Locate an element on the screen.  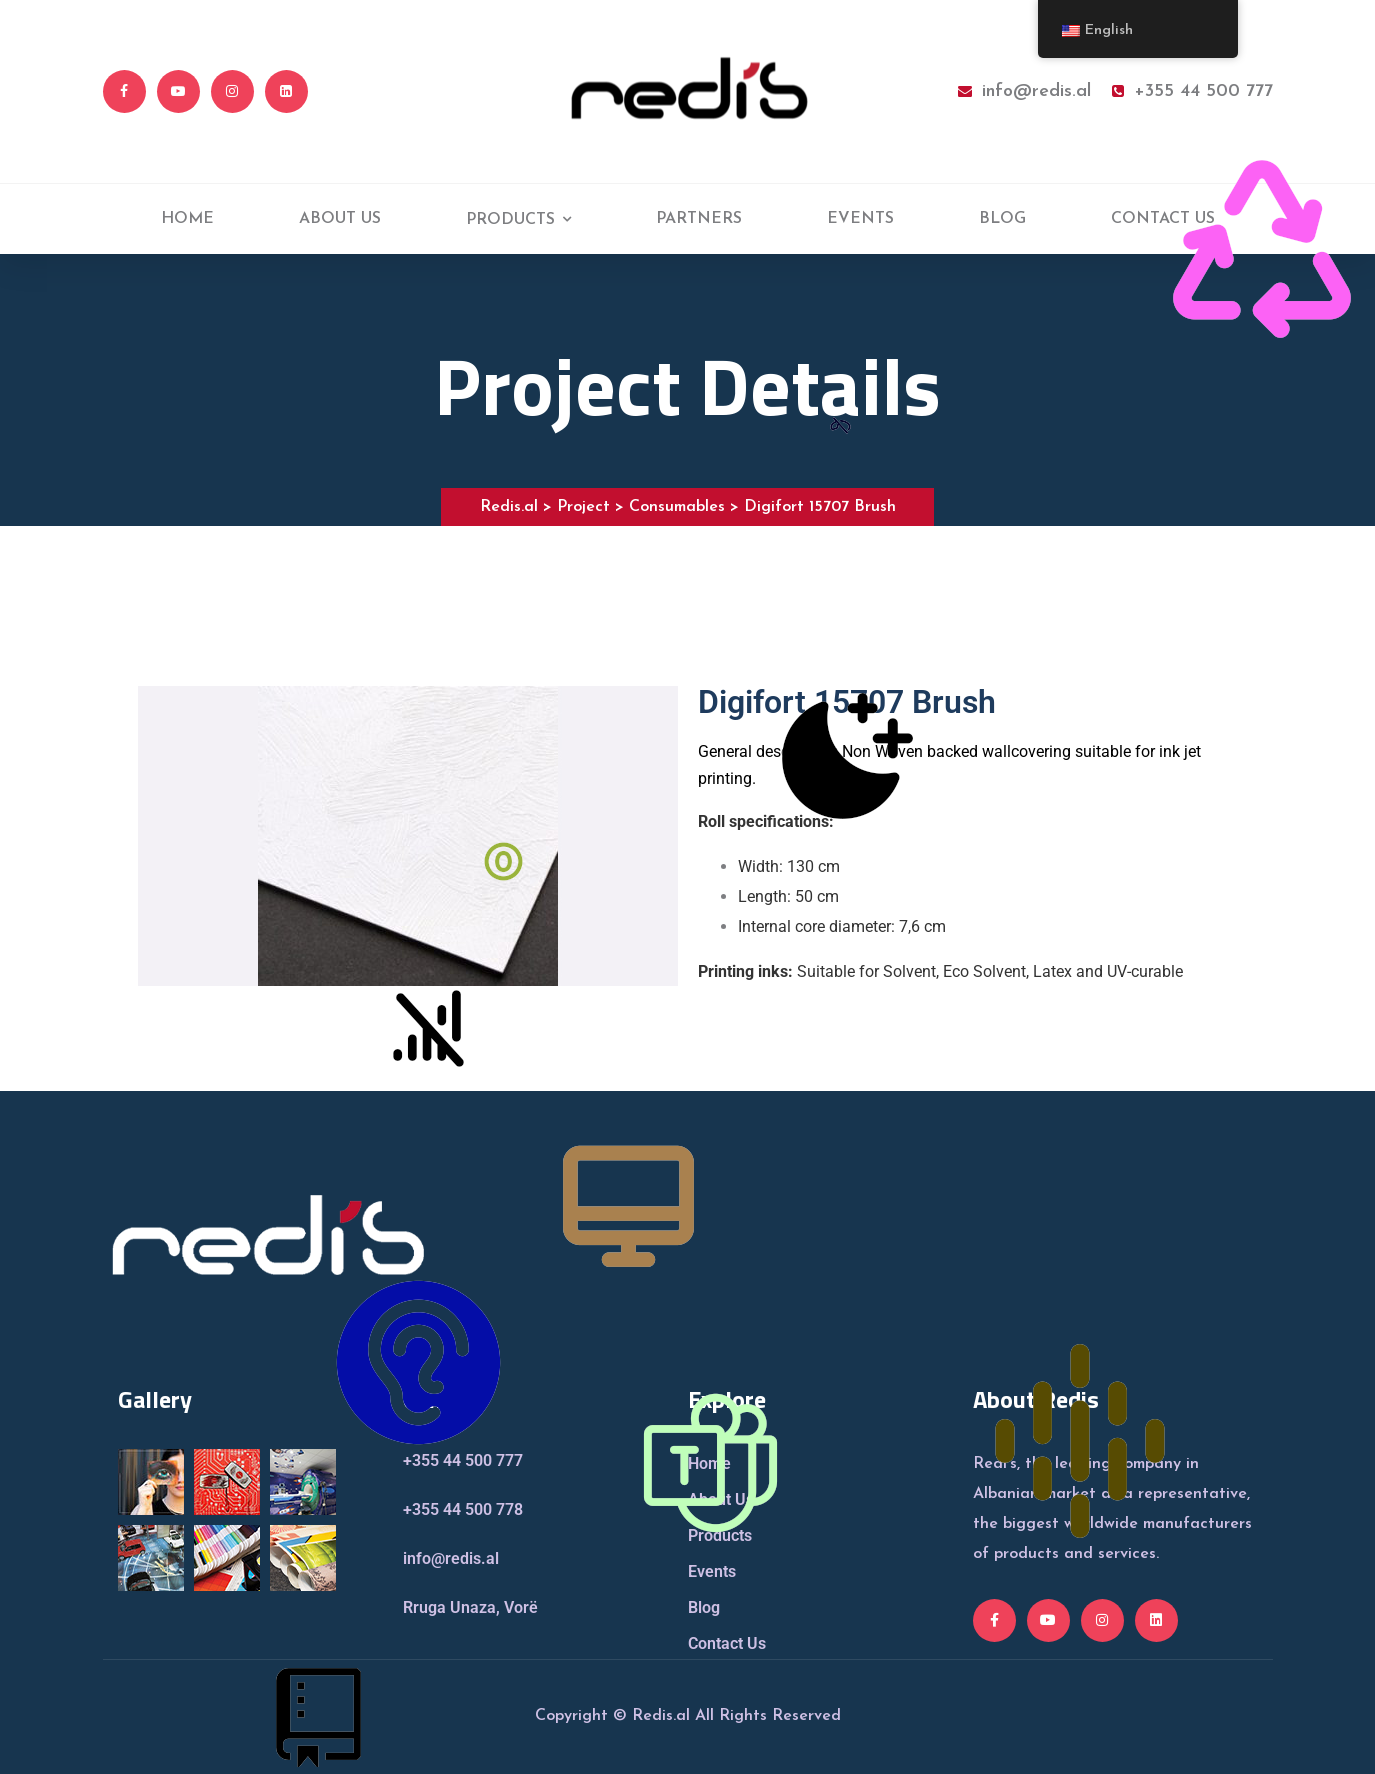
open microsoft teams is located at coordinates (710, 1465).